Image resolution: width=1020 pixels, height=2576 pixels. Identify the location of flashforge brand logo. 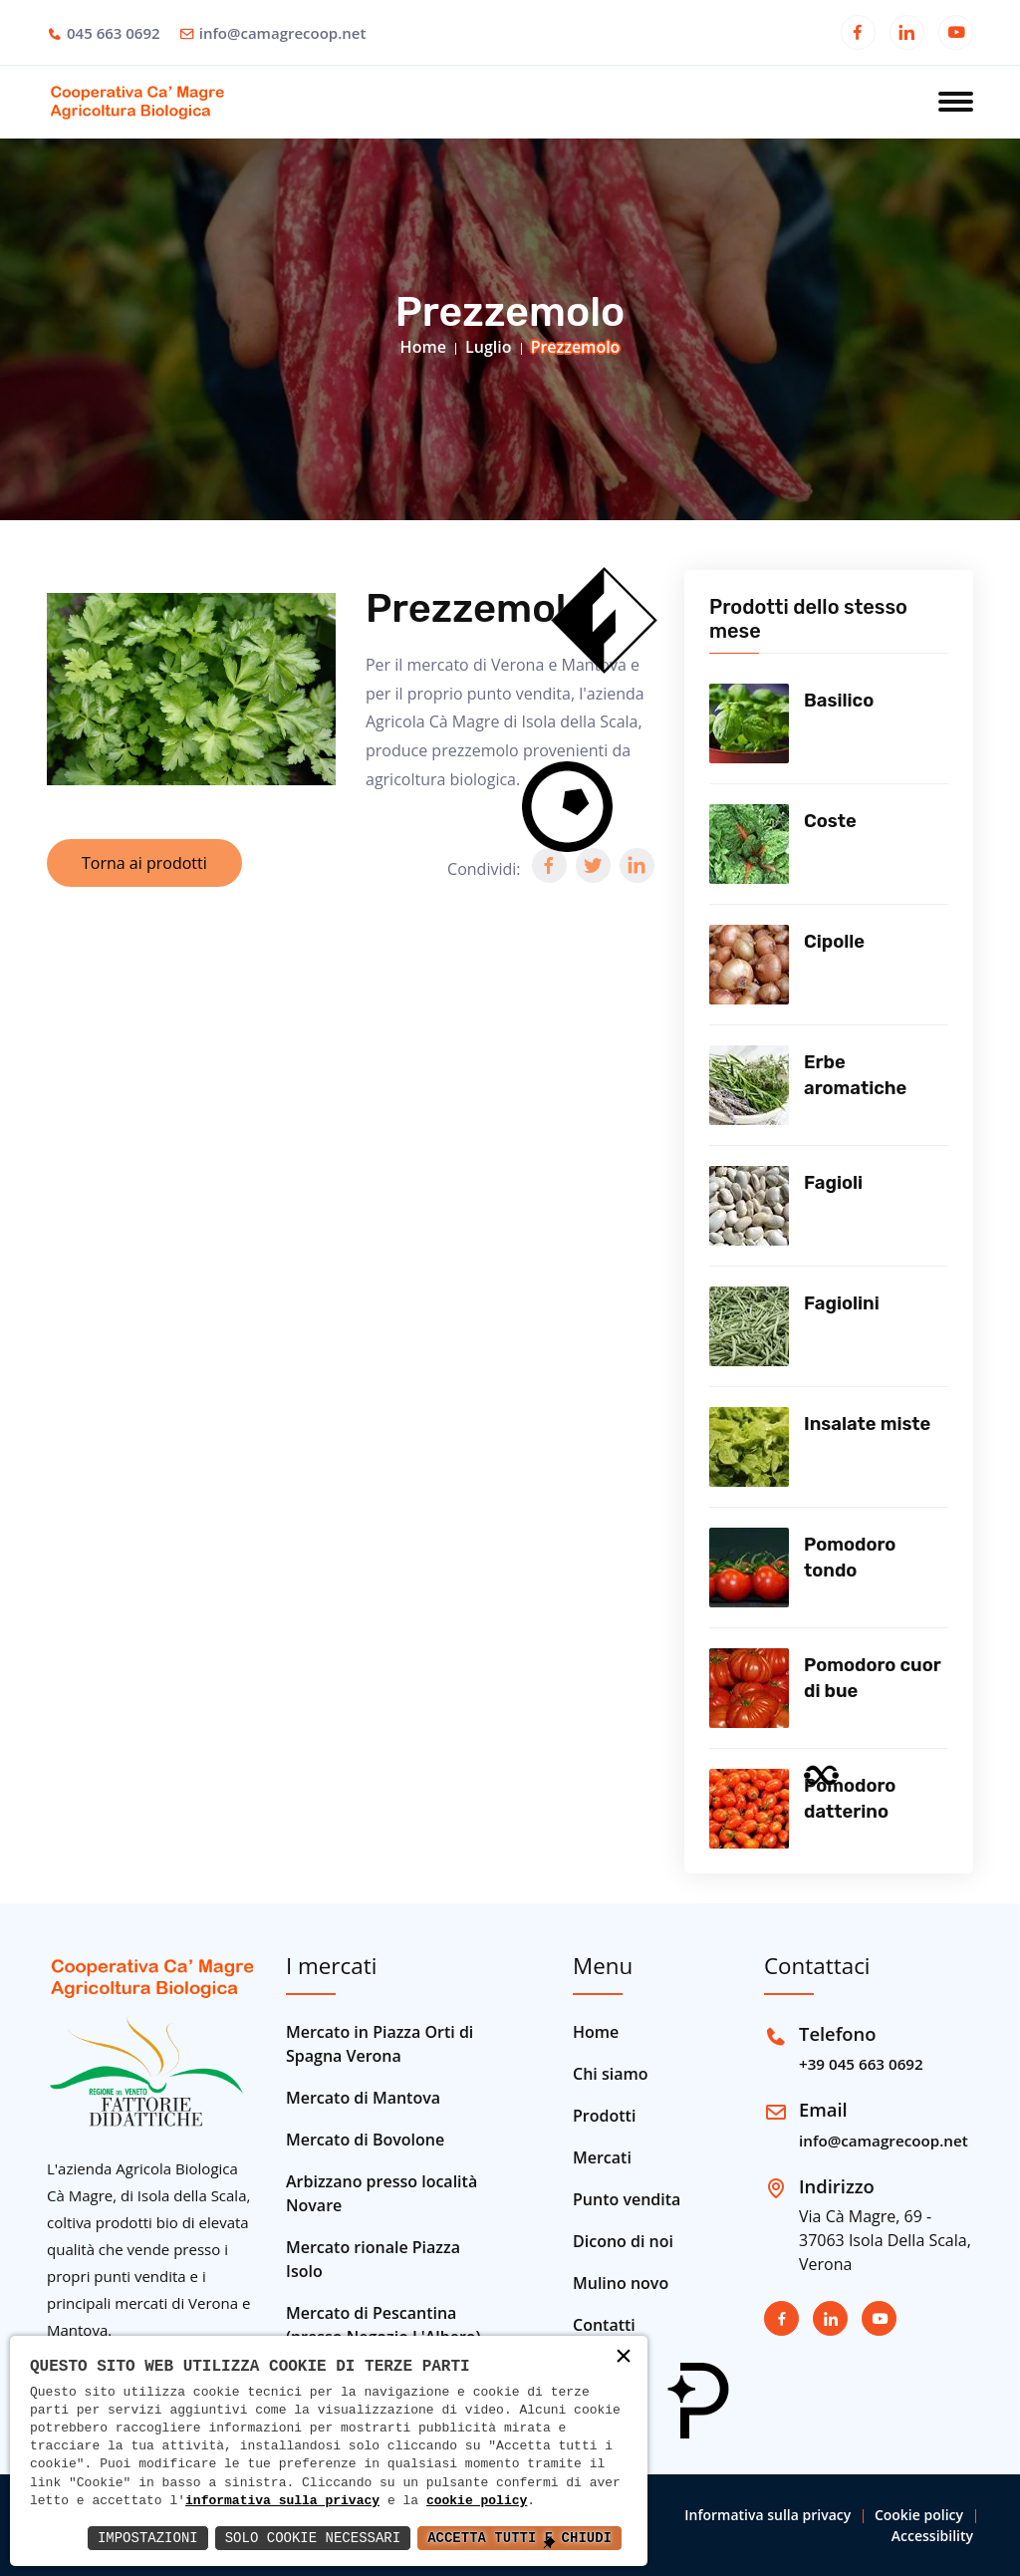
(604, 620).